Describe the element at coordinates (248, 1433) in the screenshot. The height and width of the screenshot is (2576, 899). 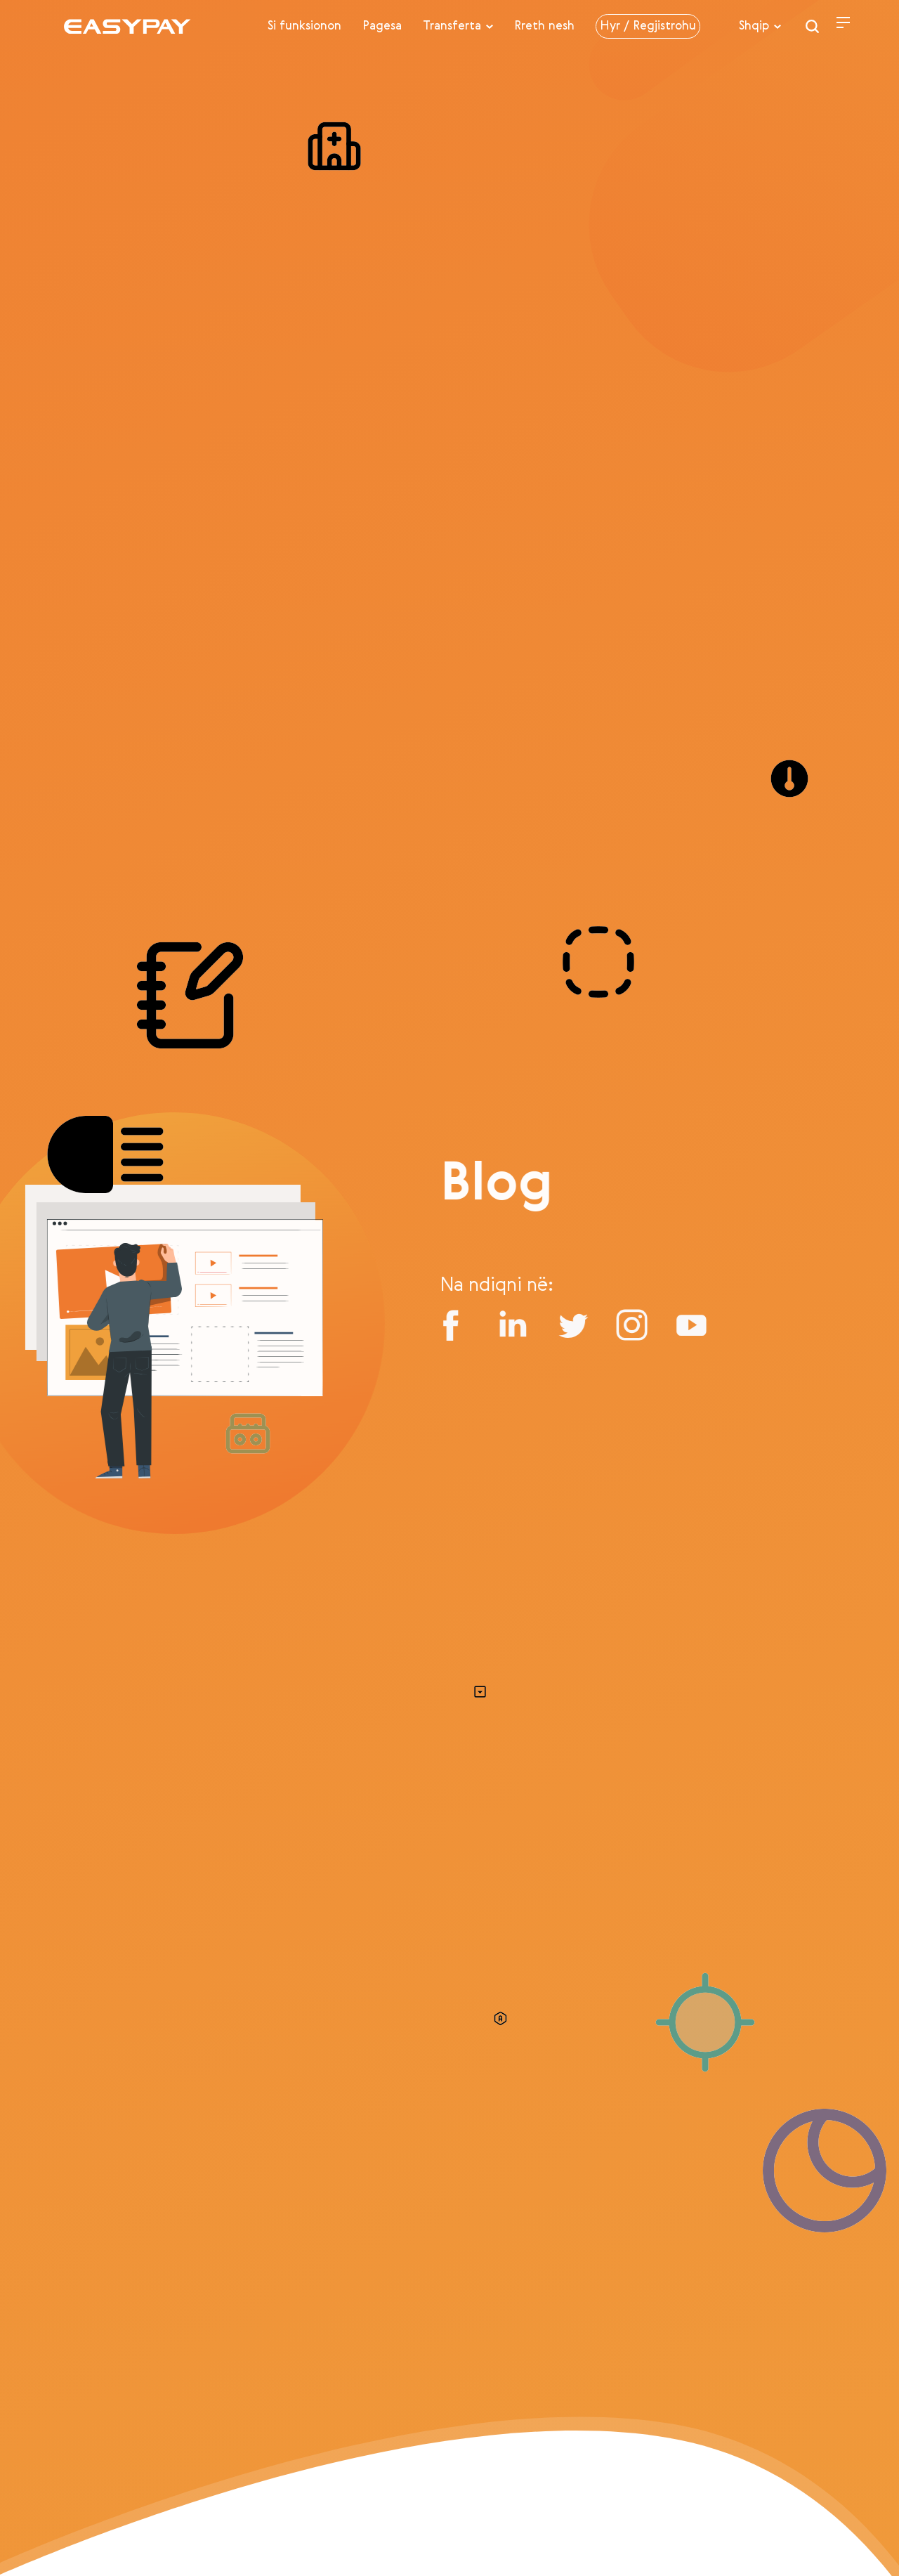
I see `play music or audio` at that location.